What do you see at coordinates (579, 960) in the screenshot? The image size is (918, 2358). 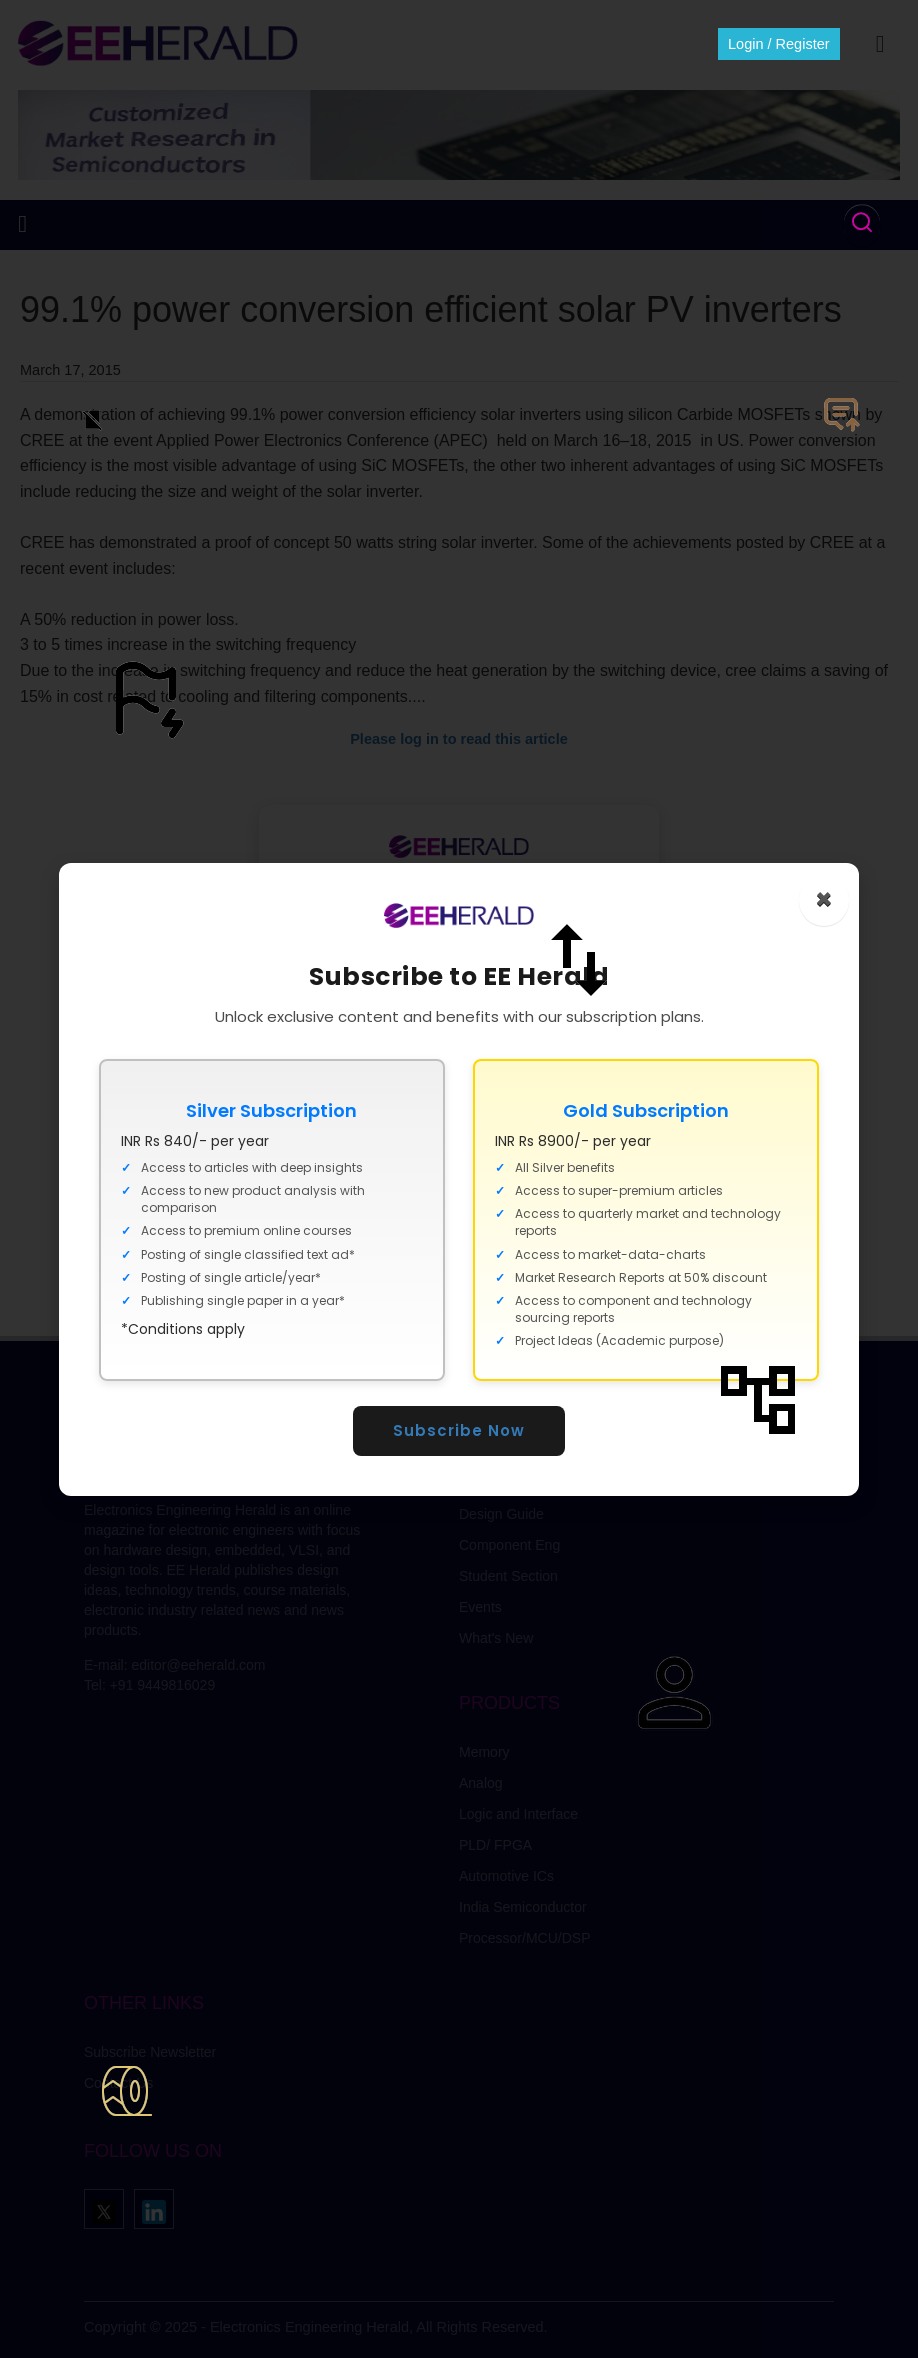 I see `swap or reorder items vertically` at bounding box center [579, 960].